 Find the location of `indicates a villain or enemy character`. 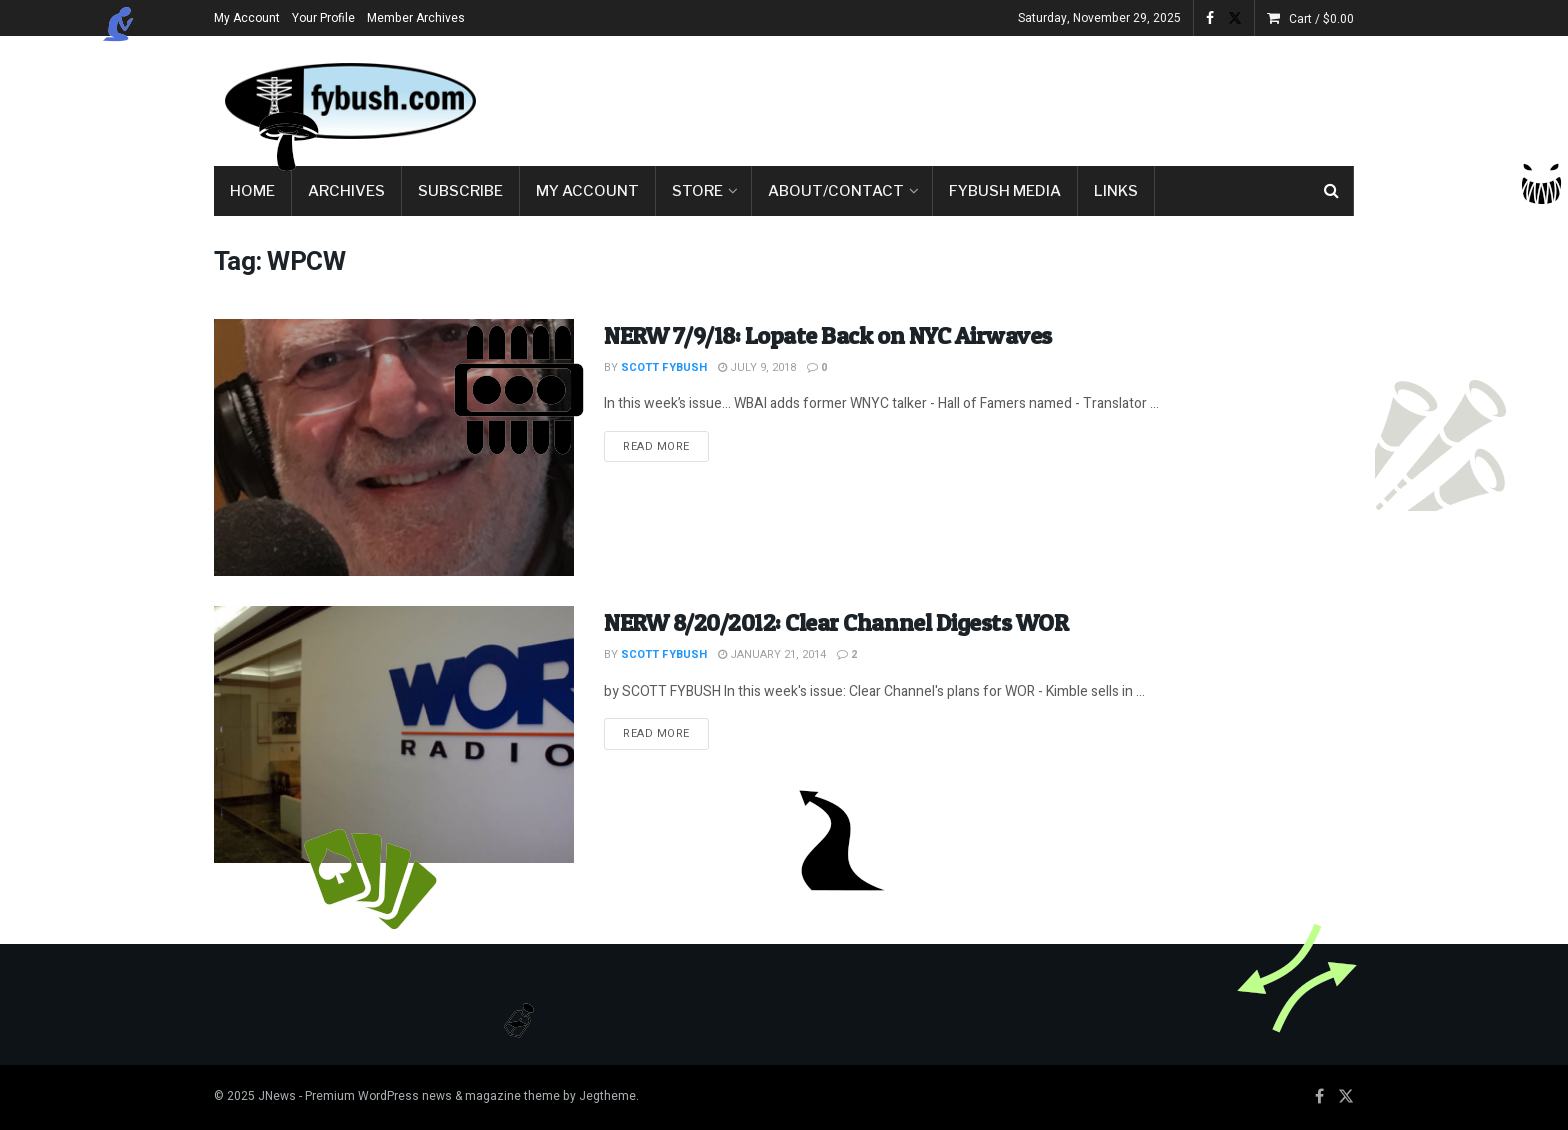

indicates a villain or enemy character is located at coordinates (1541, 184).